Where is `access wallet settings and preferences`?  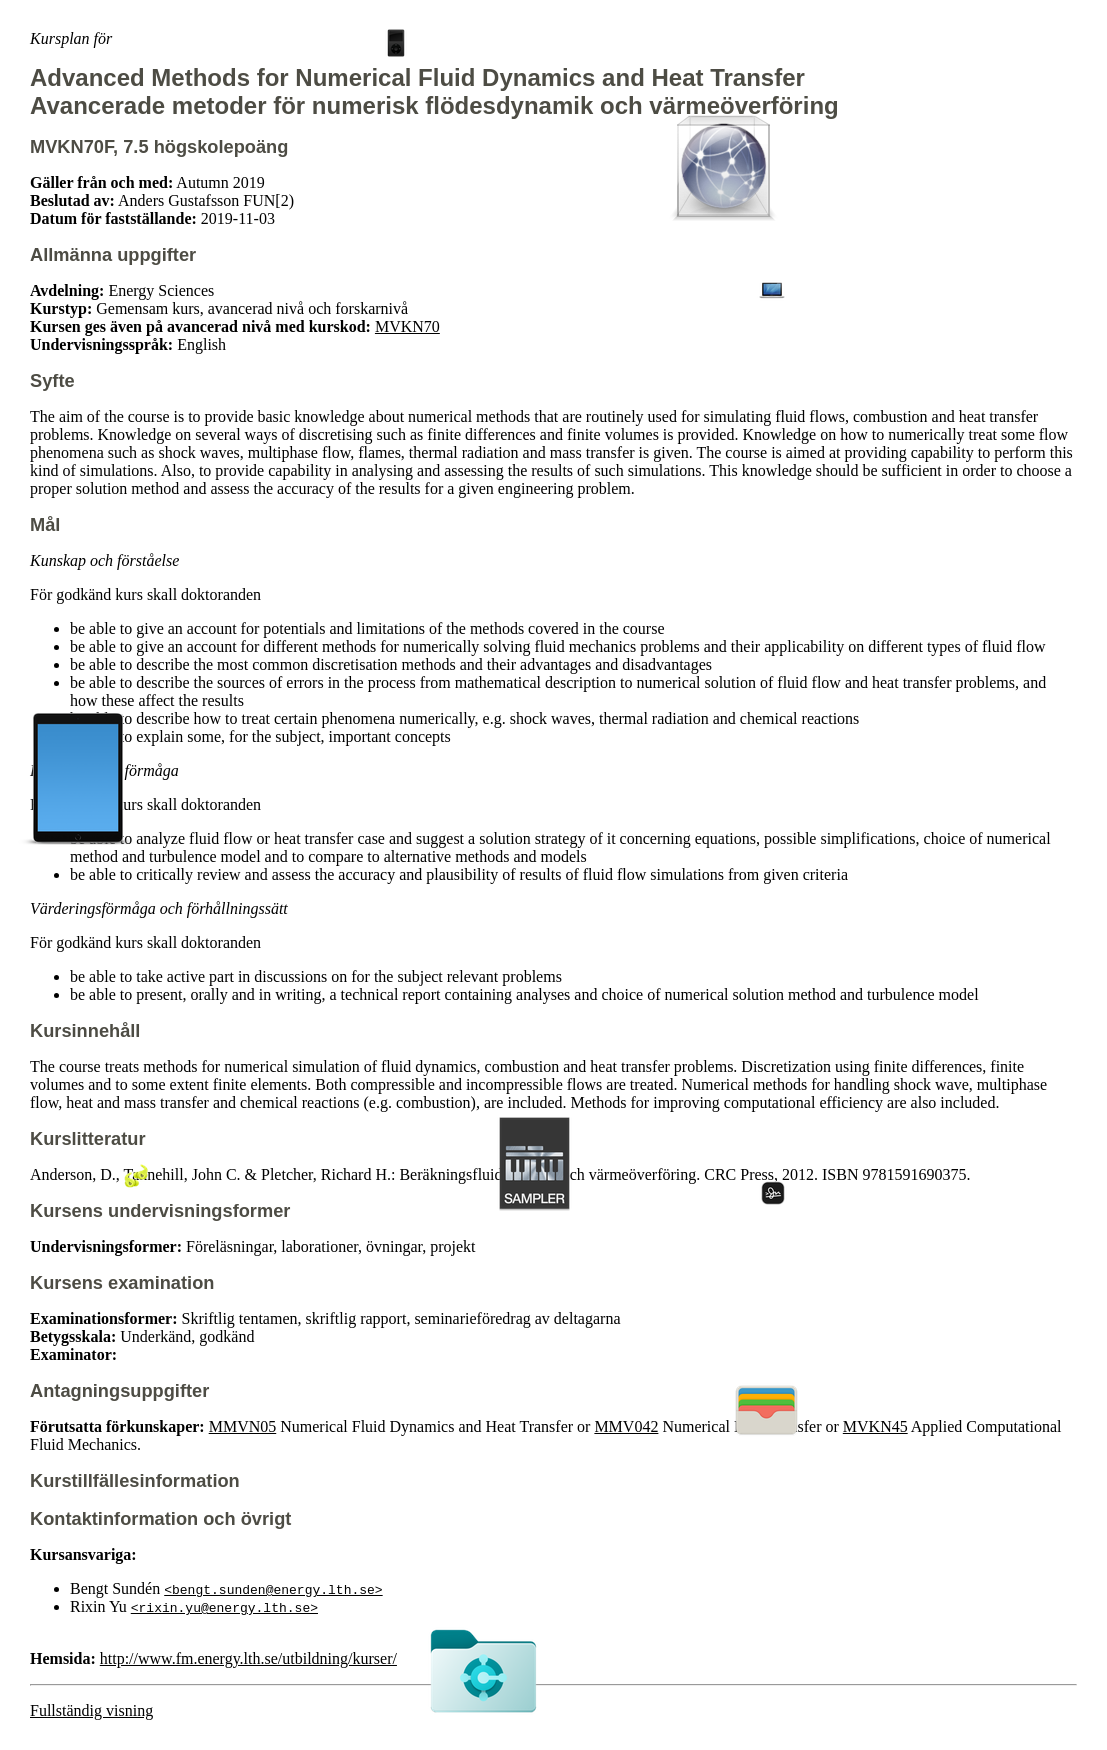 access wallet settings and preferences is located at coordinates (766, 1409).